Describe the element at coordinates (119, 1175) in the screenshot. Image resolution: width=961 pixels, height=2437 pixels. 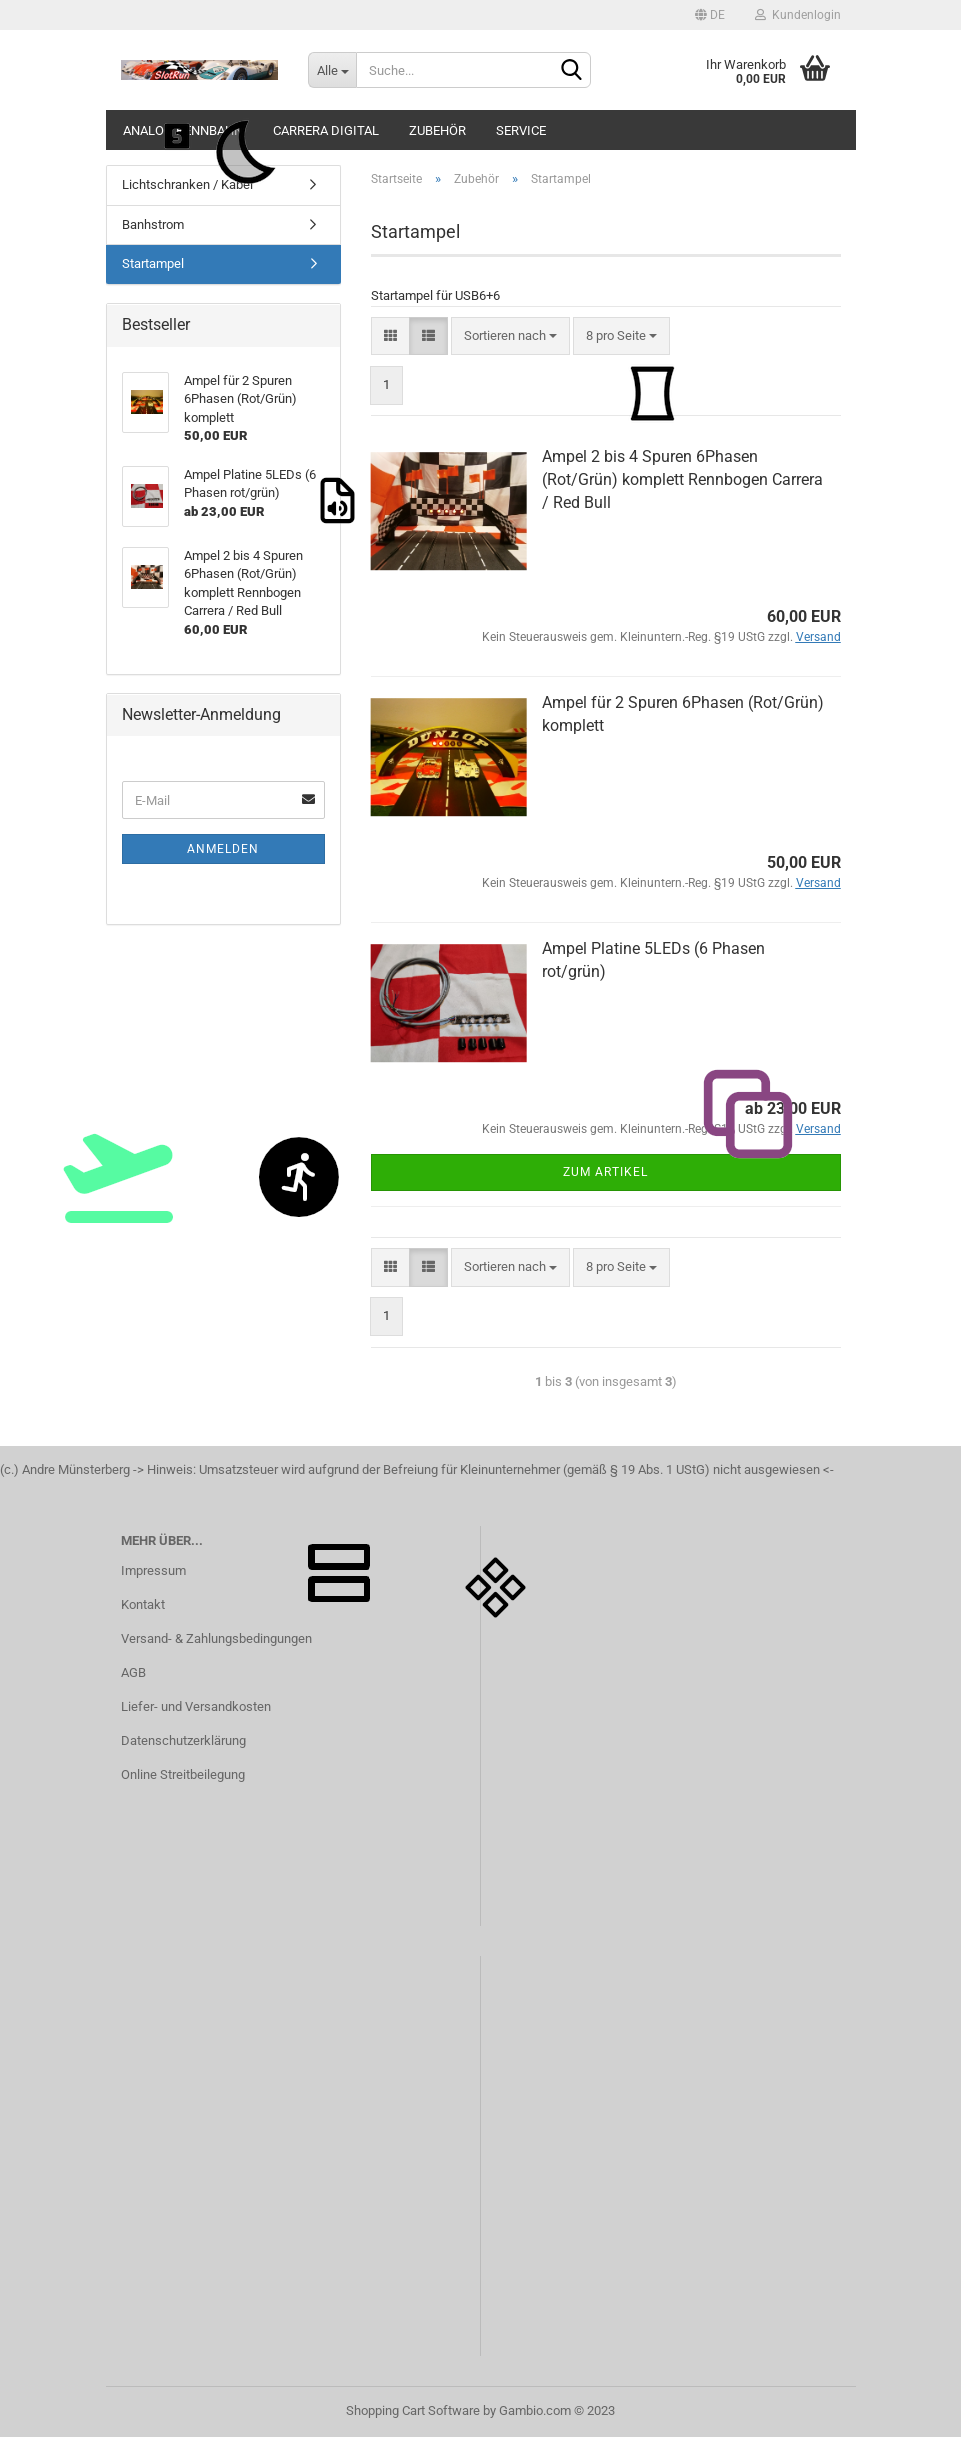
I see `view departing flights` at that location.